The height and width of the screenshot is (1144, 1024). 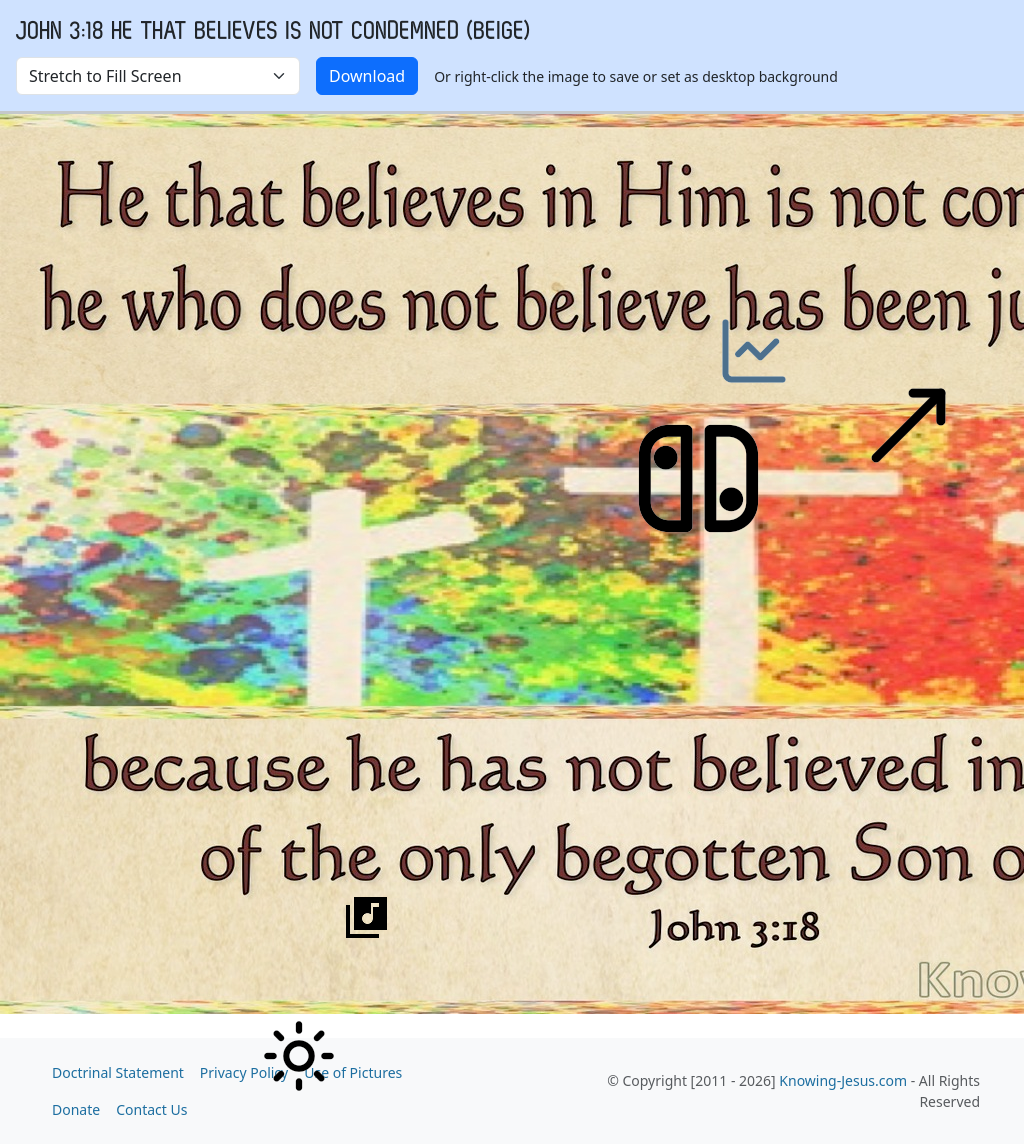 I want to click on switch to light mode, so click(x=299, y=1056).